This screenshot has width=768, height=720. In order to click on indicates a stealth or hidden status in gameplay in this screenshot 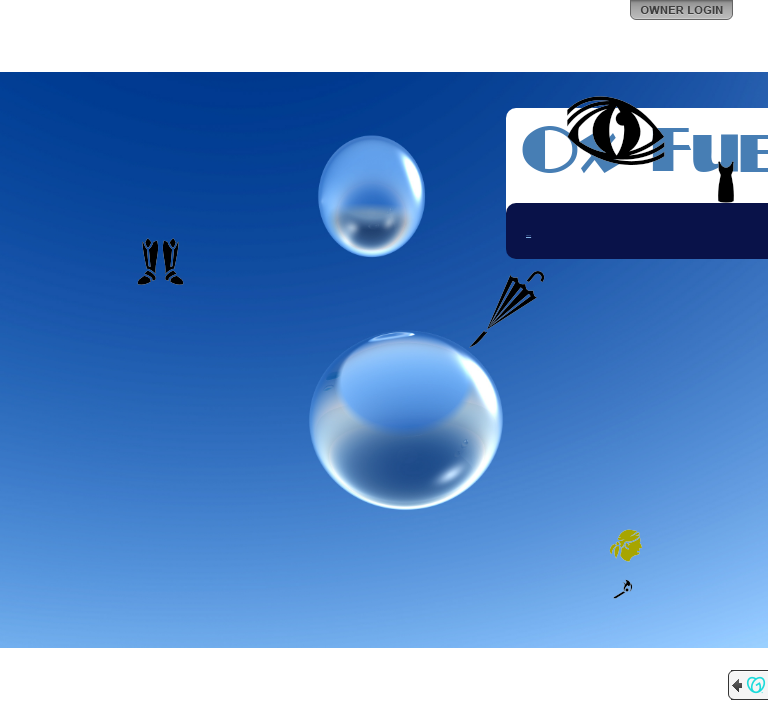, I will do `click(615, 130)`.